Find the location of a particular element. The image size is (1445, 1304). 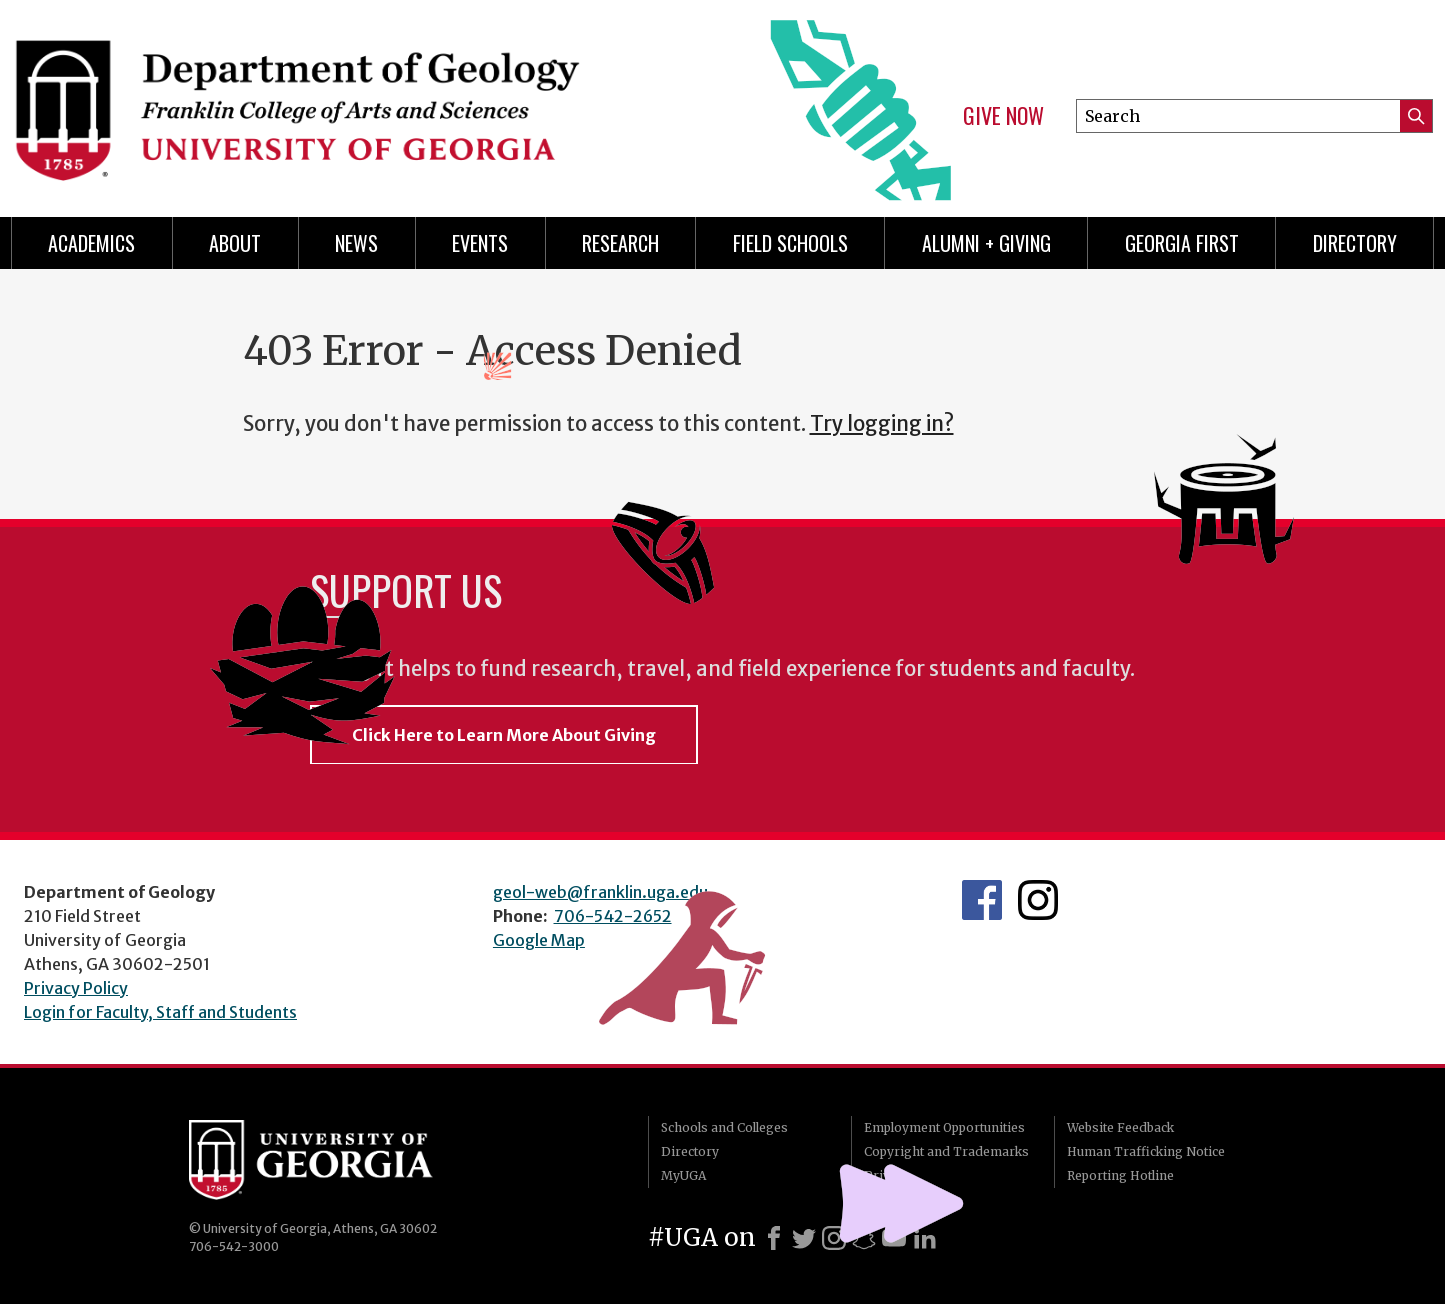

select assassin or rogue character class is located at coordinates (682, 958).